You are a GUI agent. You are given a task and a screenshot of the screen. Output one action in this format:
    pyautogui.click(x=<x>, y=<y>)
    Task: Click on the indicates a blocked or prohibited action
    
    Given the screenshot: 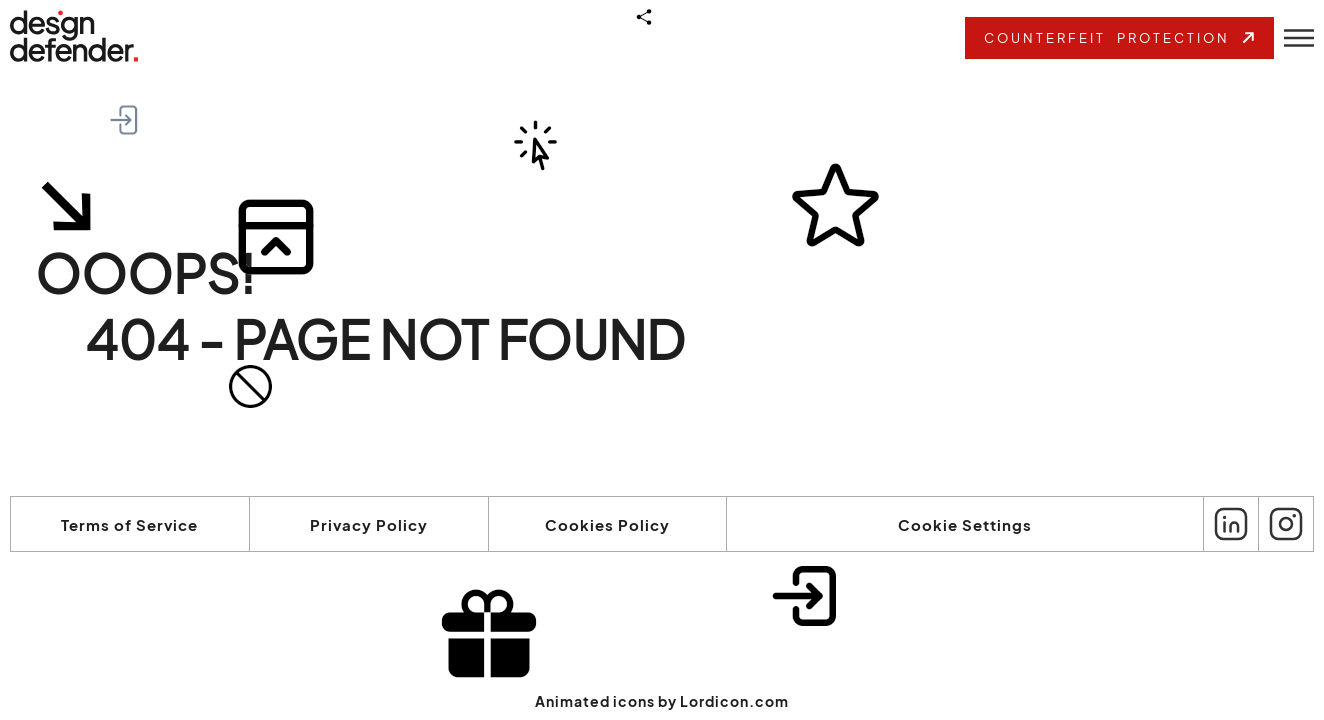 What is the action you would take?
    pyautogui.click(x=250, y=386)
    